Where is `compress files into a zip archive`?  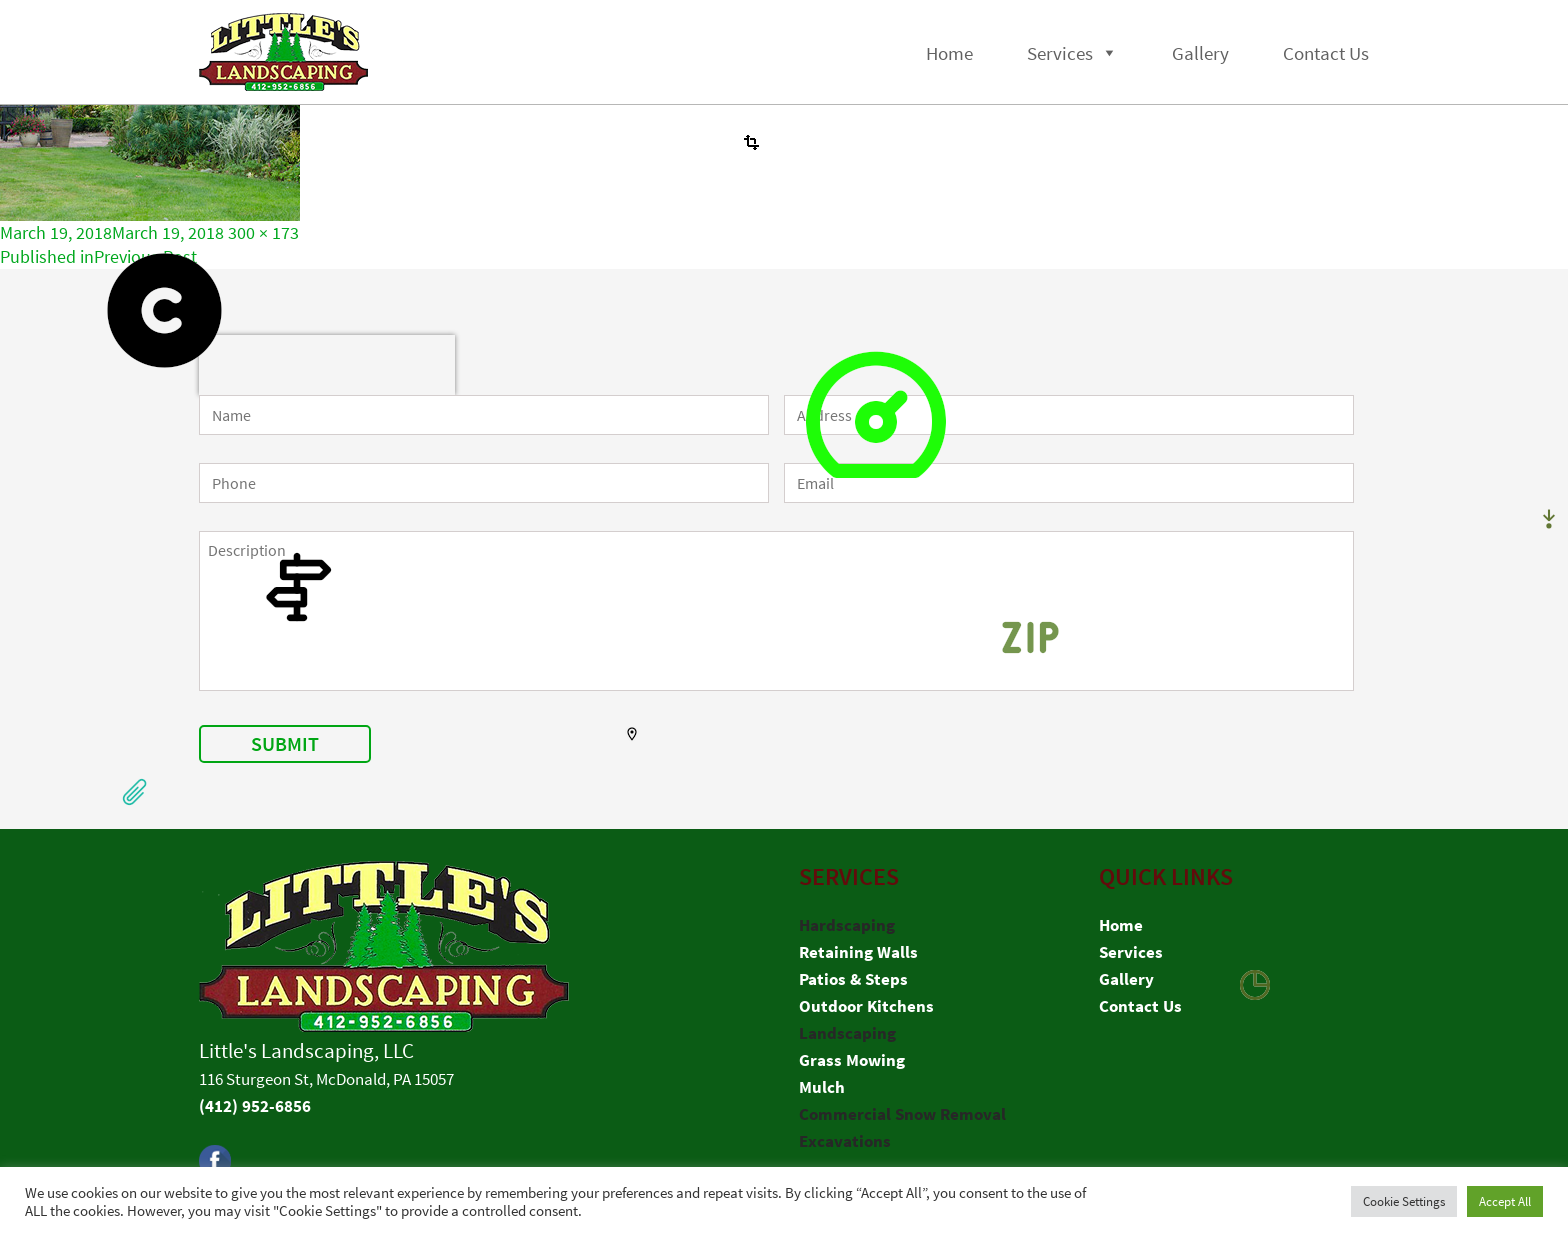 compress files into a zip archive is located at coordinates (1030, 637).